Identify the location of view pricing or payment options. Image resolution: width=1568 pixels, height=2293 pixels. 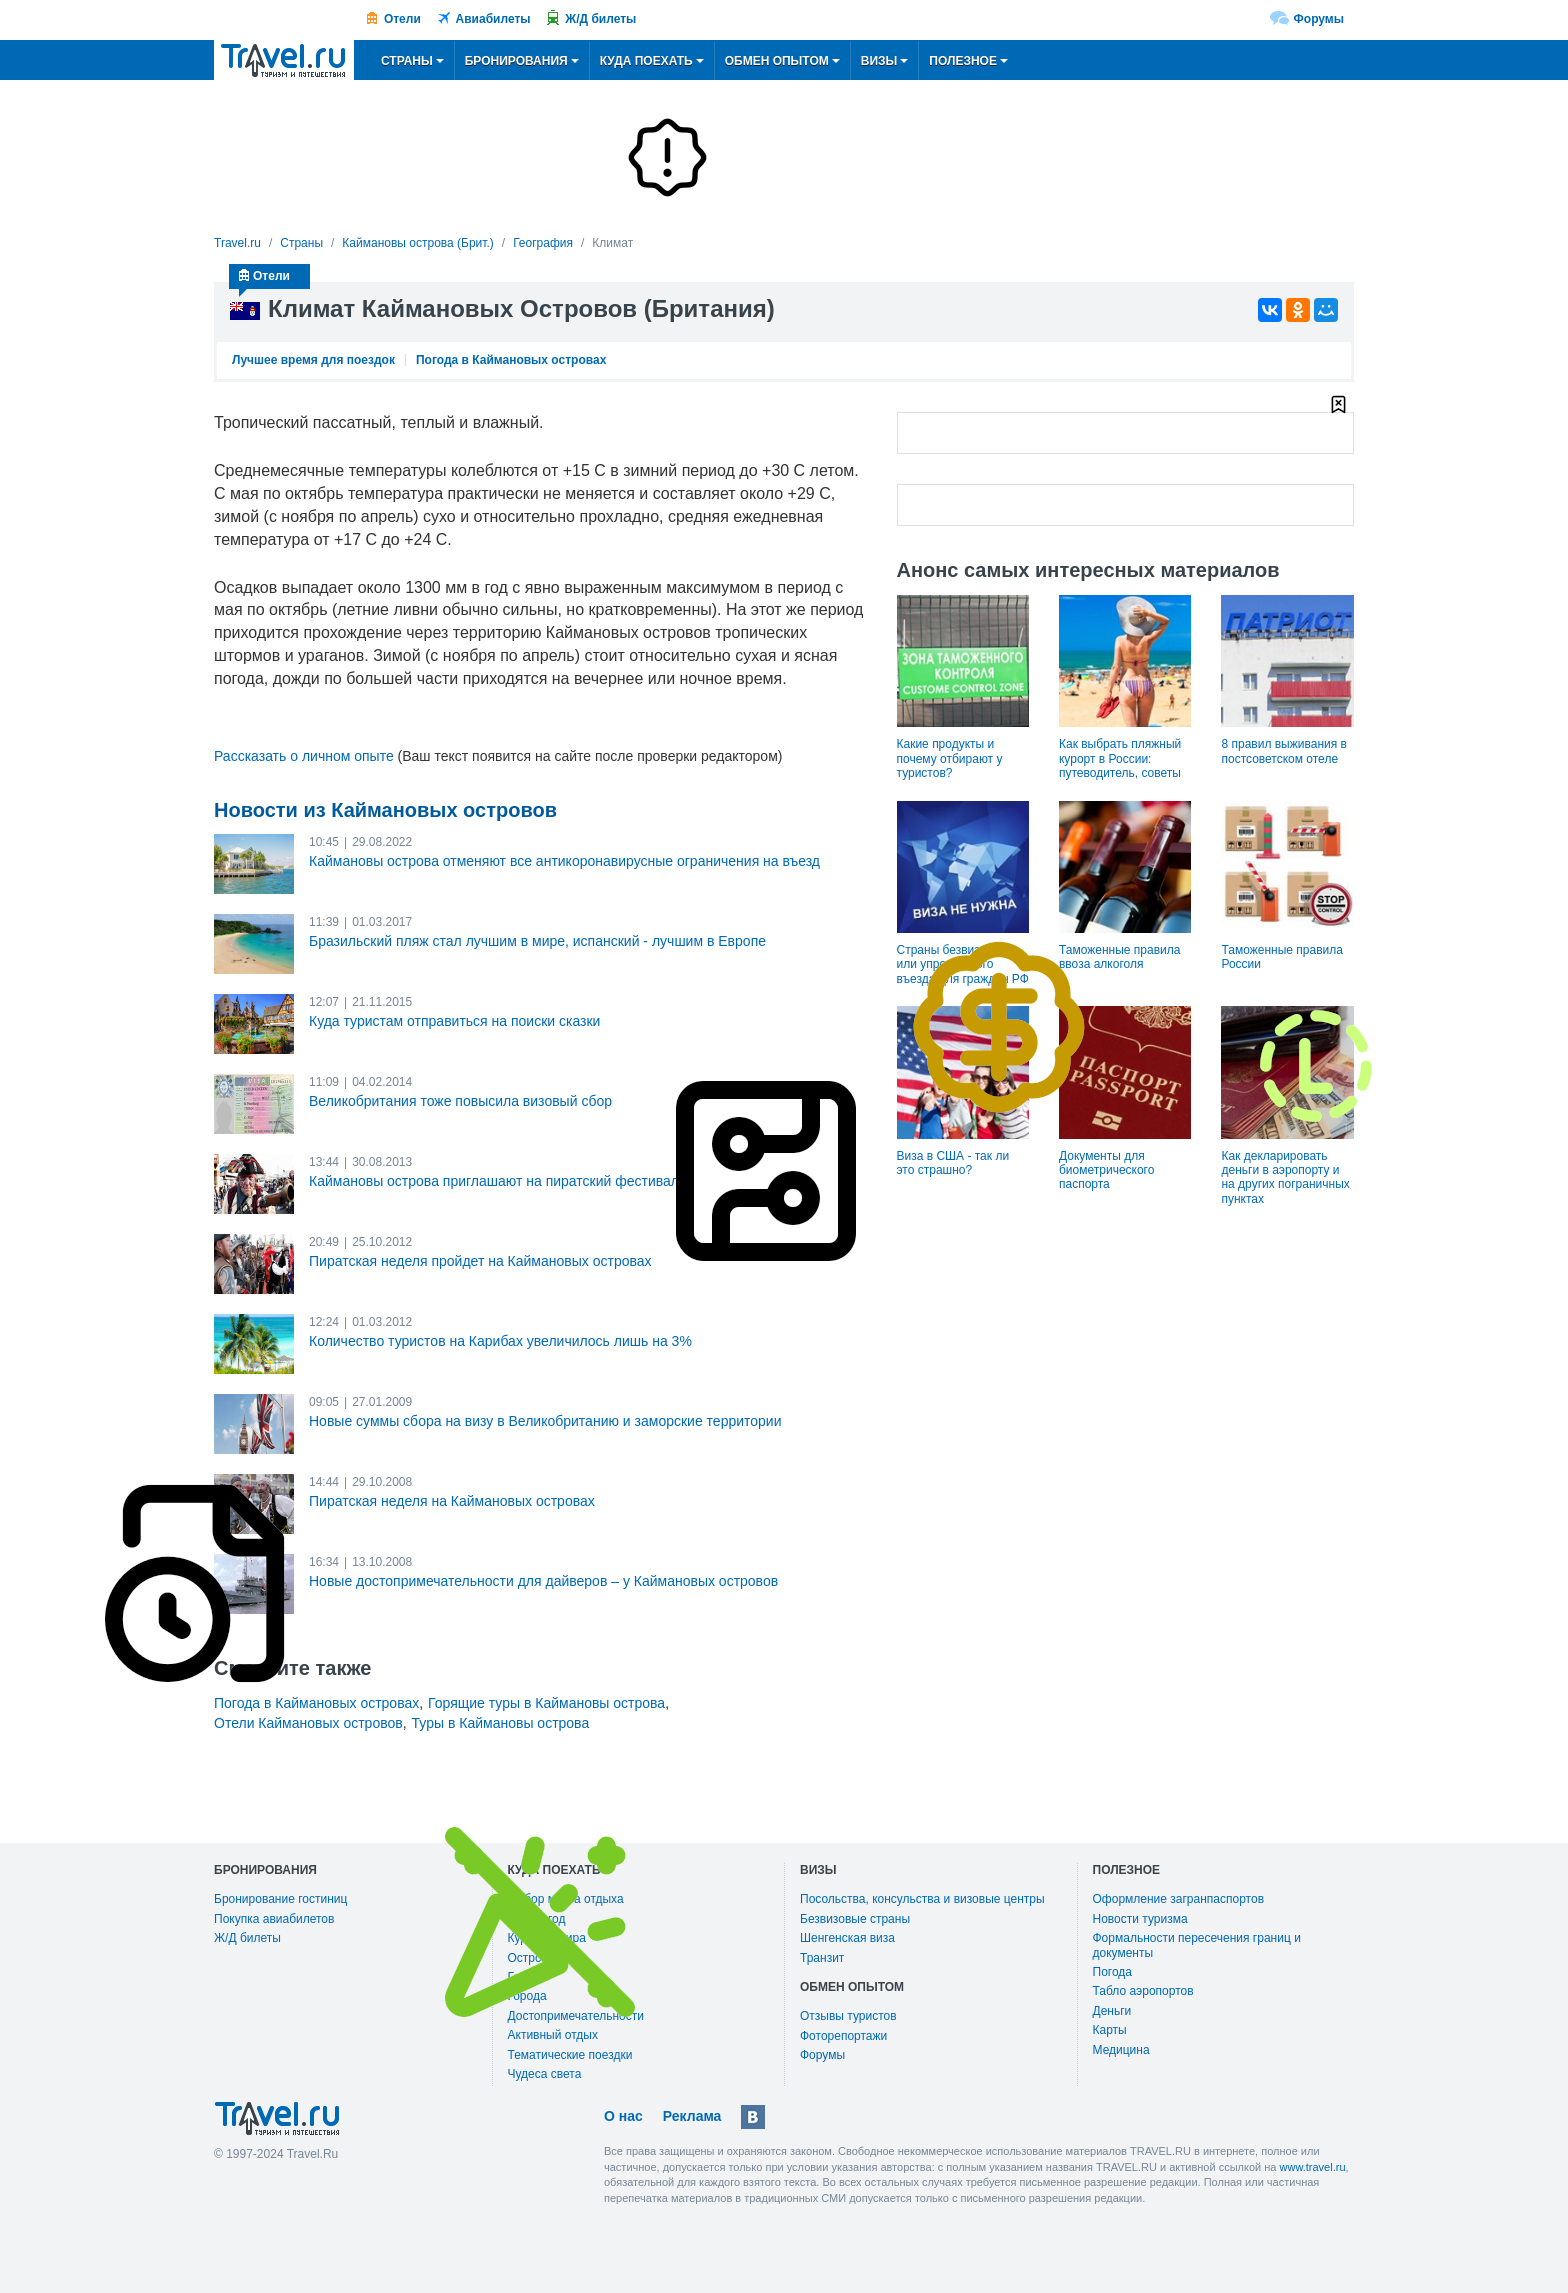
(999, 1027).